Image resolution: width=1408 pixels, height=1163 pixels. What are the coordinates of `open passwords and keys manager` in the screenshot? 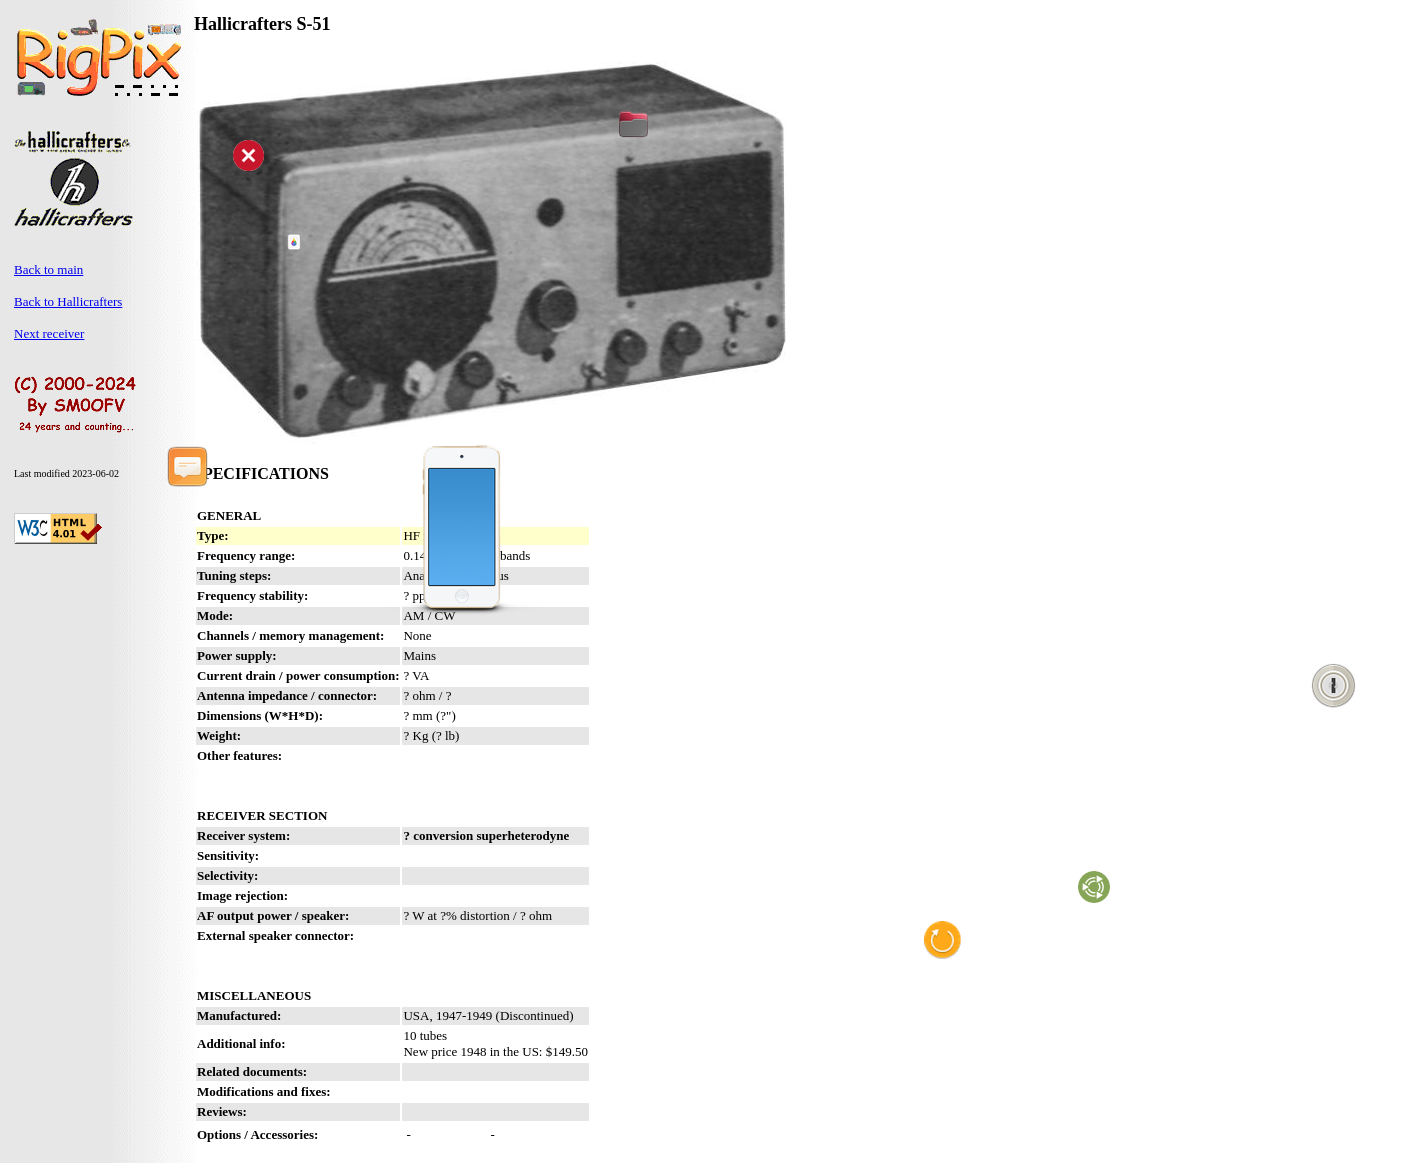 It's located at (1333, 685).